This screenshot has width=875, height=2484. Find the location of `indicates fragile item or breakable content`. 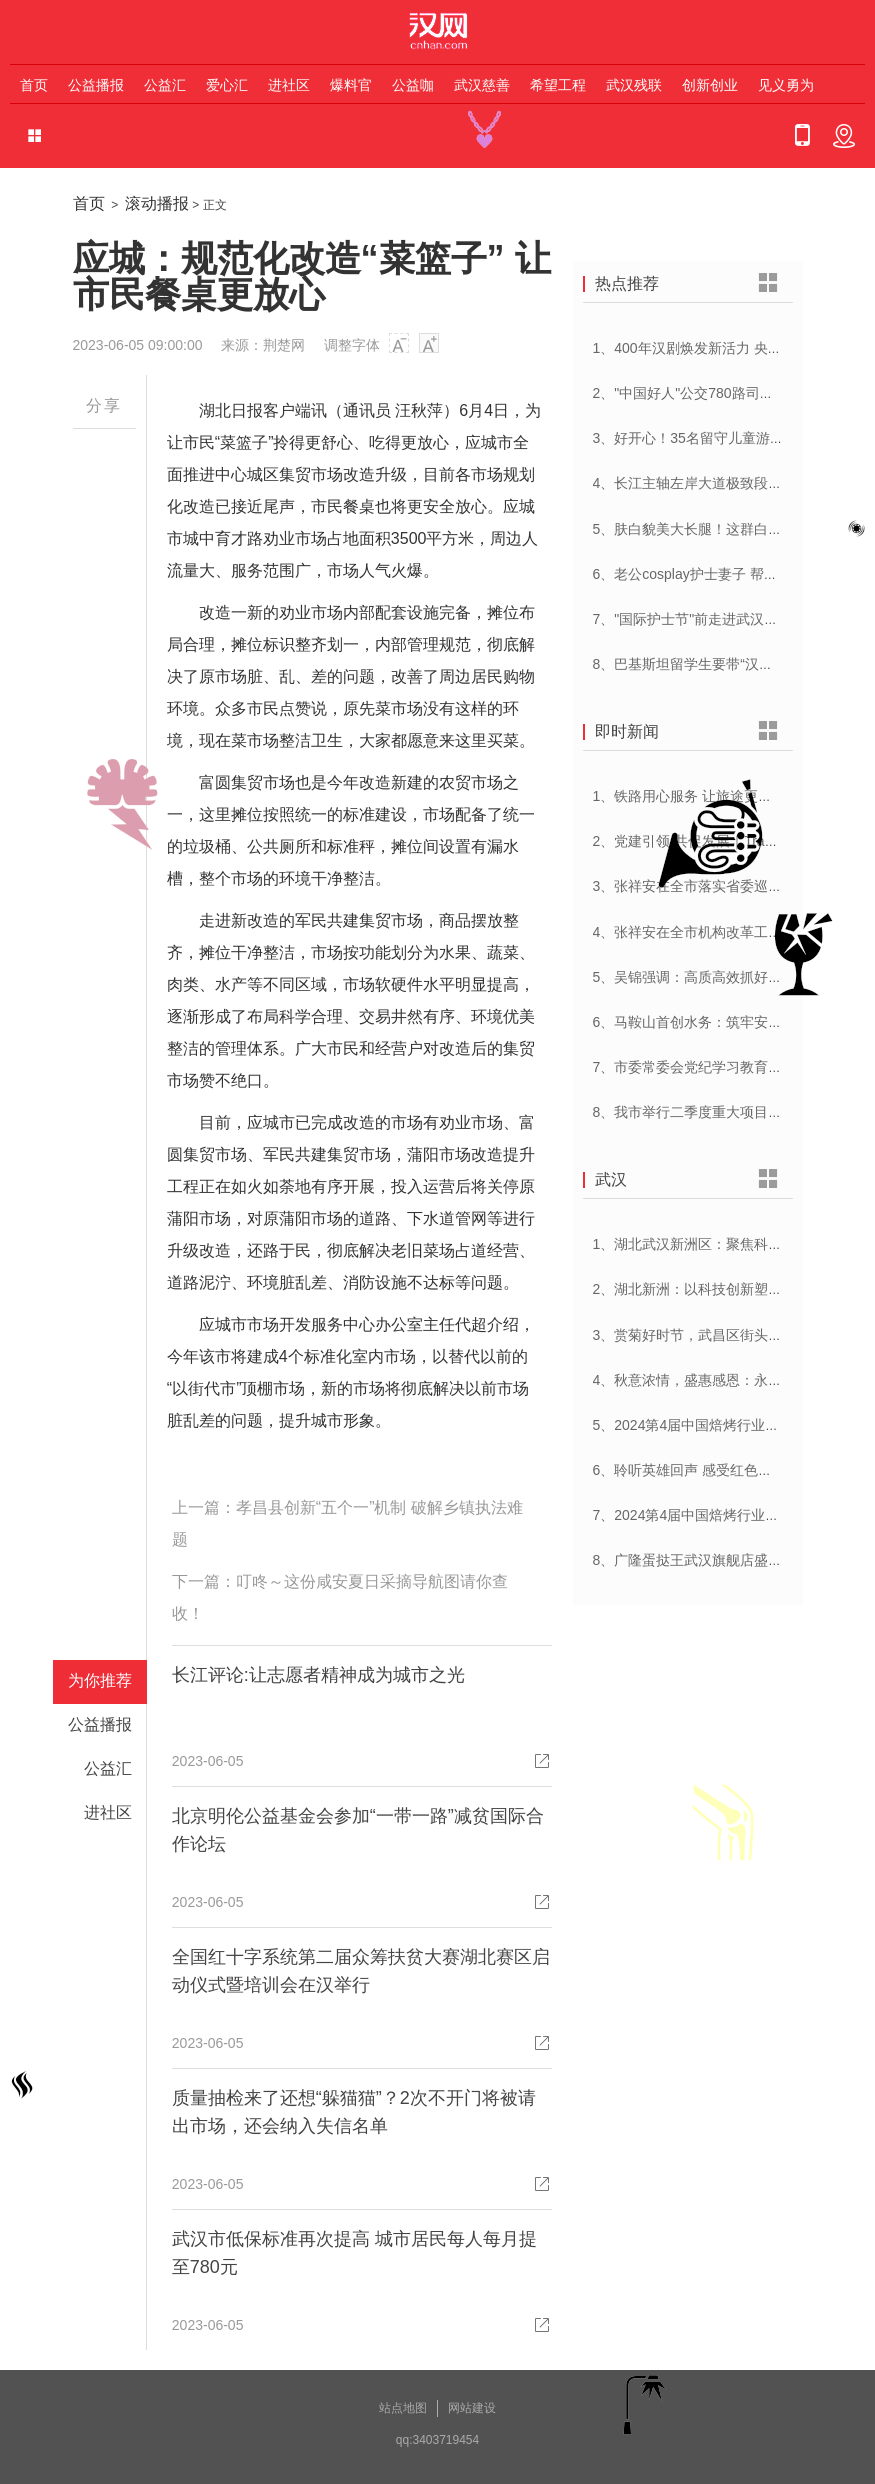

indicates fragile item or breakable content is located at coordinates (797, 954).